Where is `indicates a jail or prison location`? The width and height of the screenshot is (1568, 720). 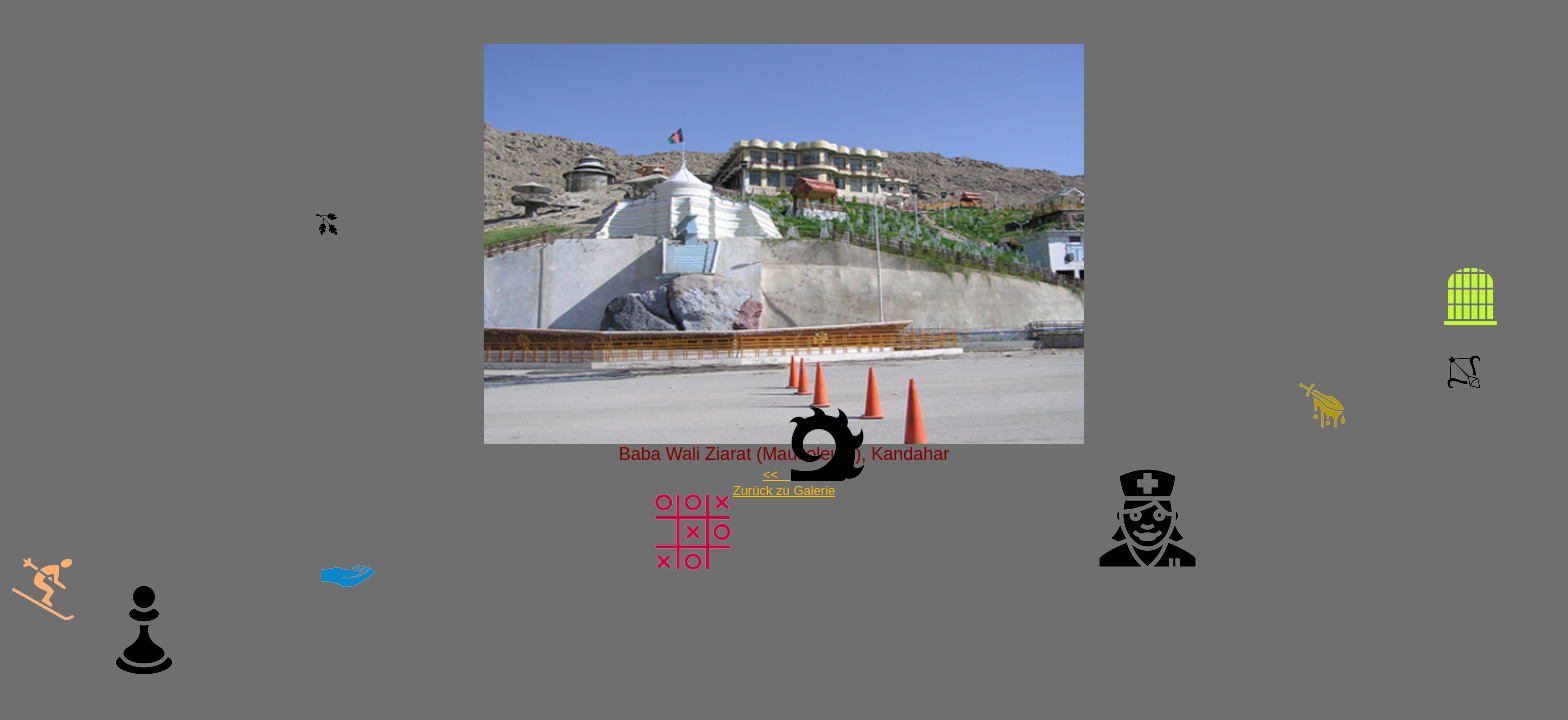
indicates a jail or prison location is located at coordinates (1470, 296).